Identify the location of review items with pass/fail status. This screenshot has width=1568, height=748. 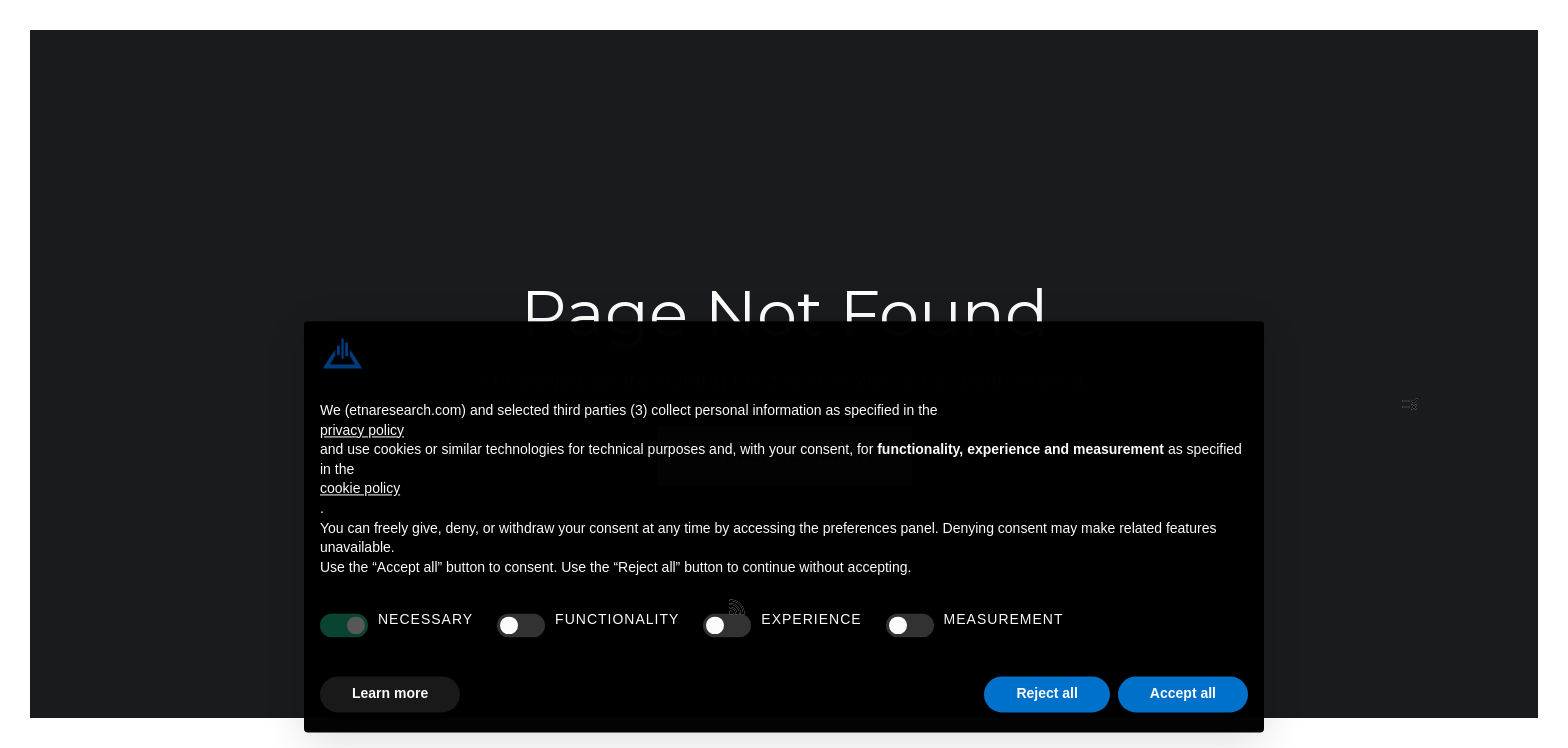
(1410, 404).